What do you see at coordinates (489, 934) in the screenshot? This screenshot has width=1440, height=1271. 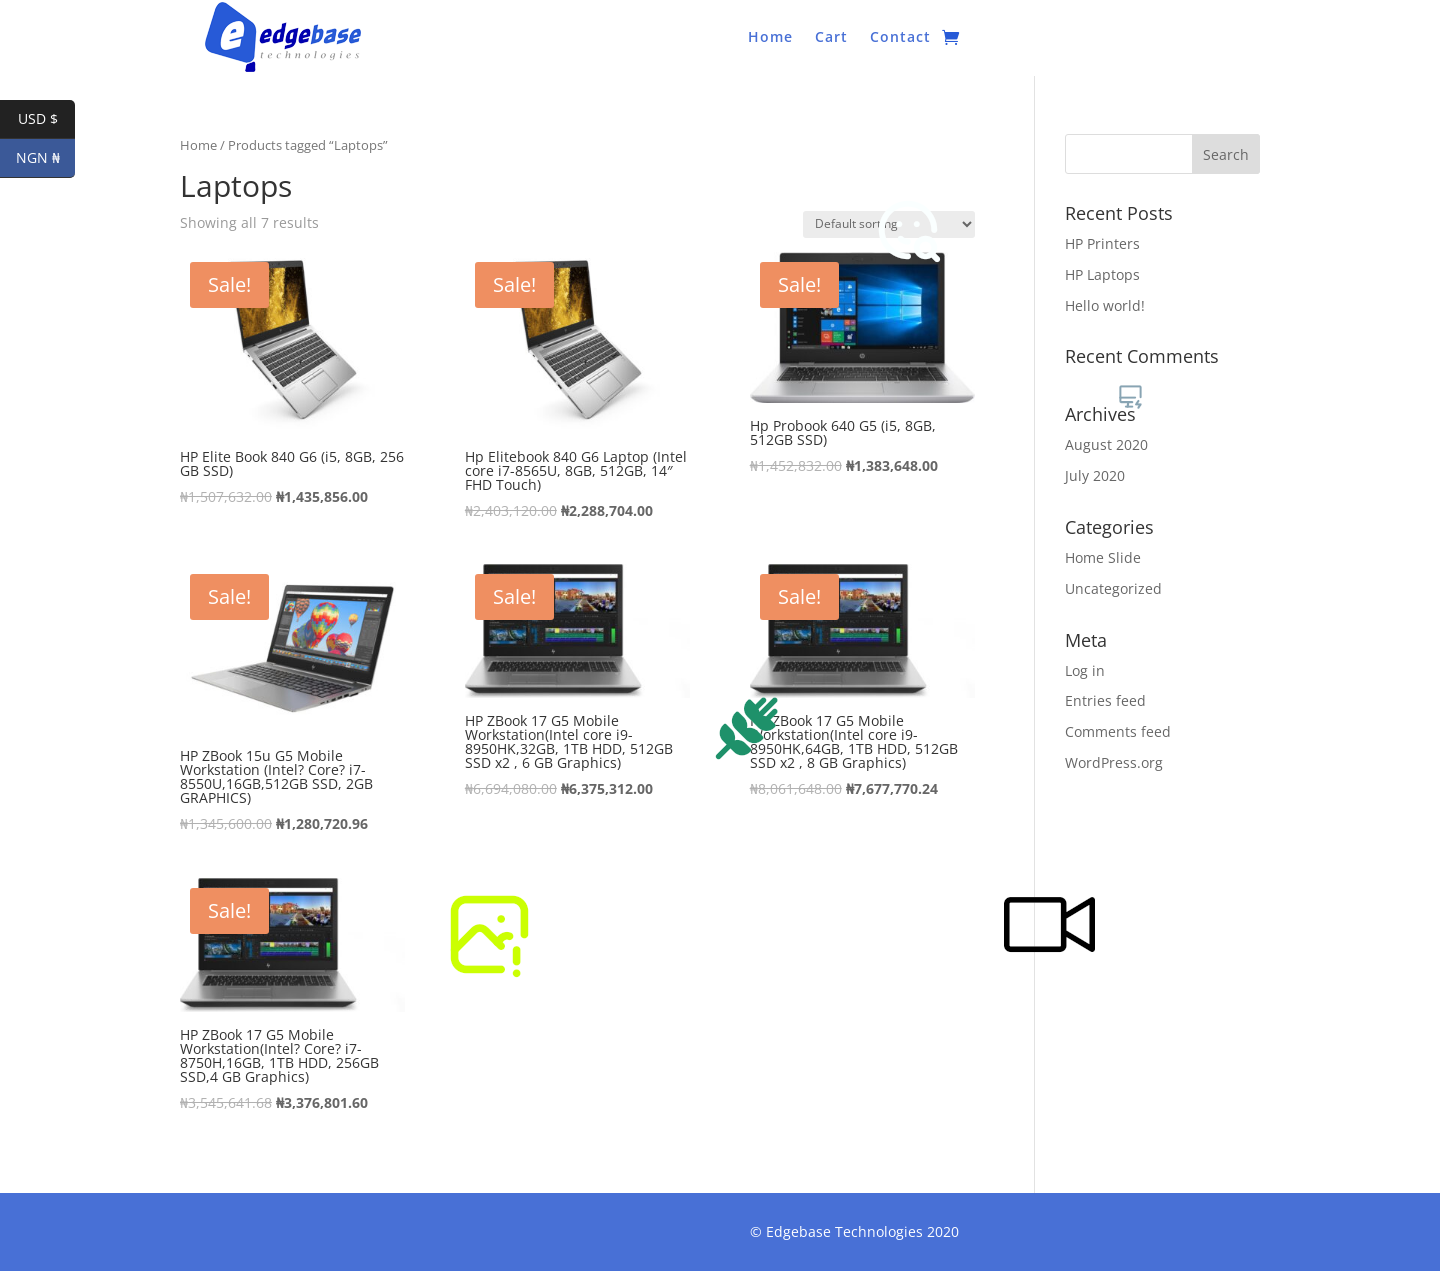 I see `image upload error or warning` at bounding box center [489, 934].